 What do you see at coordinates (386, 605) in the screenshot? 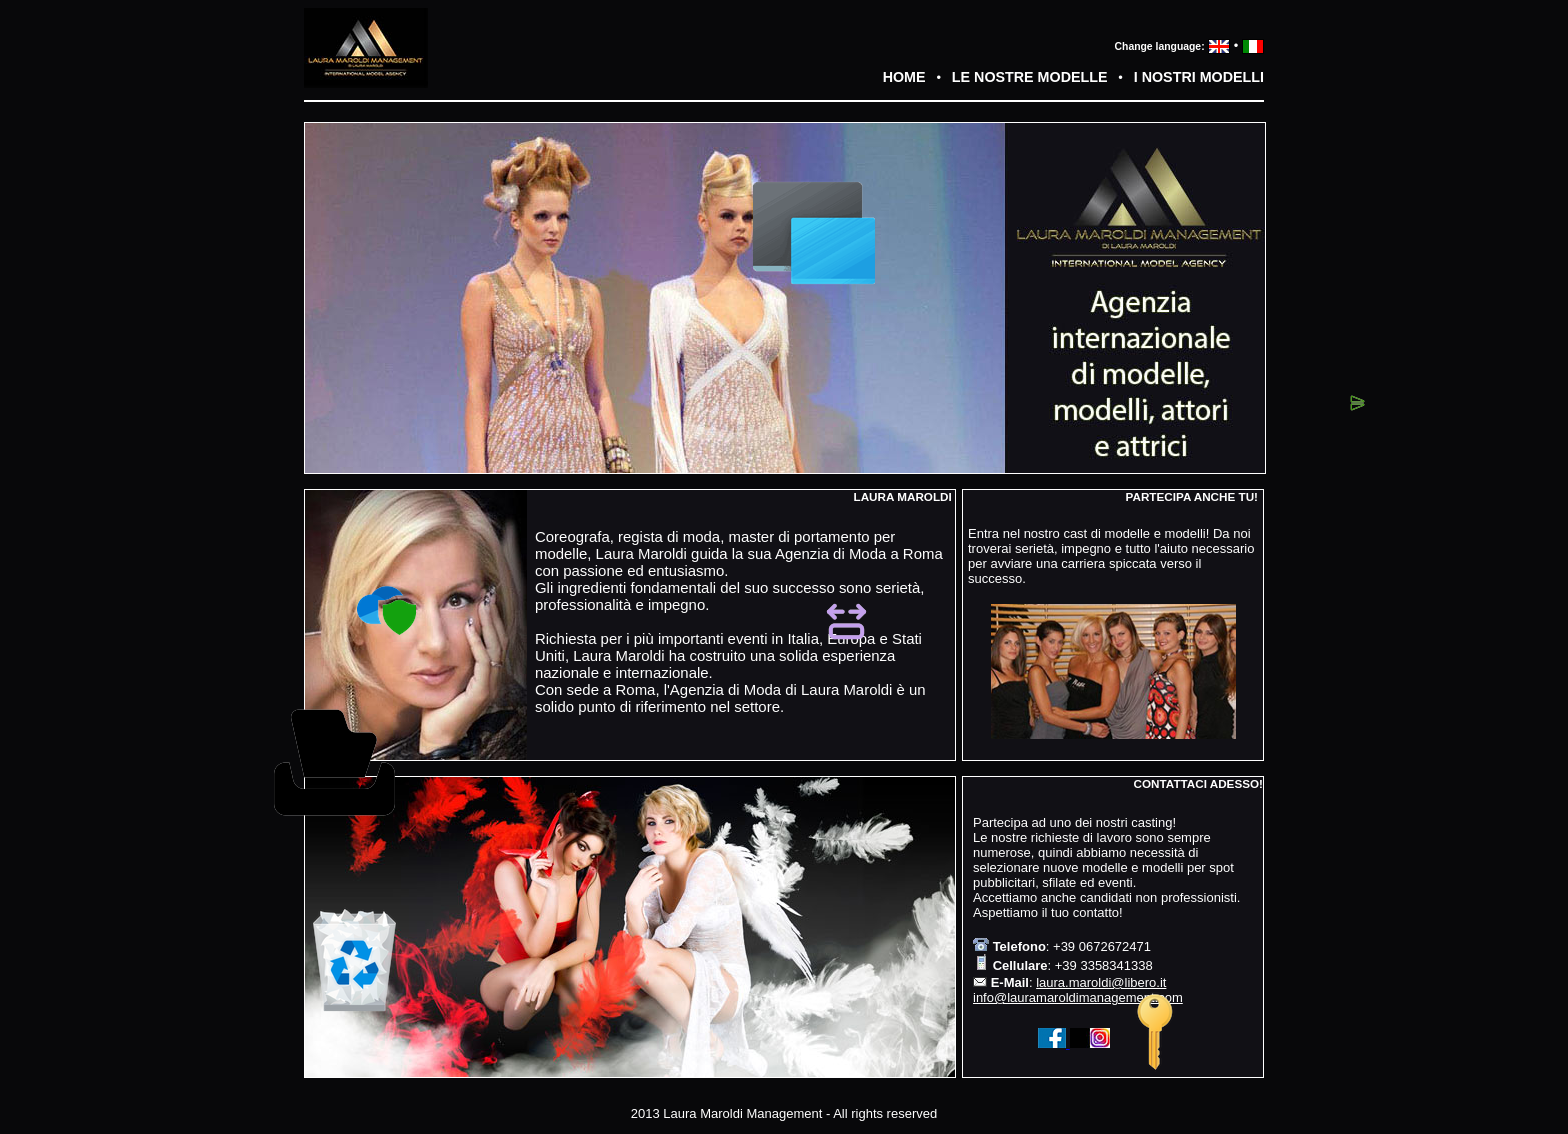
I see `OneDrive file protected by cloud security` at bounding box center [386, 605].